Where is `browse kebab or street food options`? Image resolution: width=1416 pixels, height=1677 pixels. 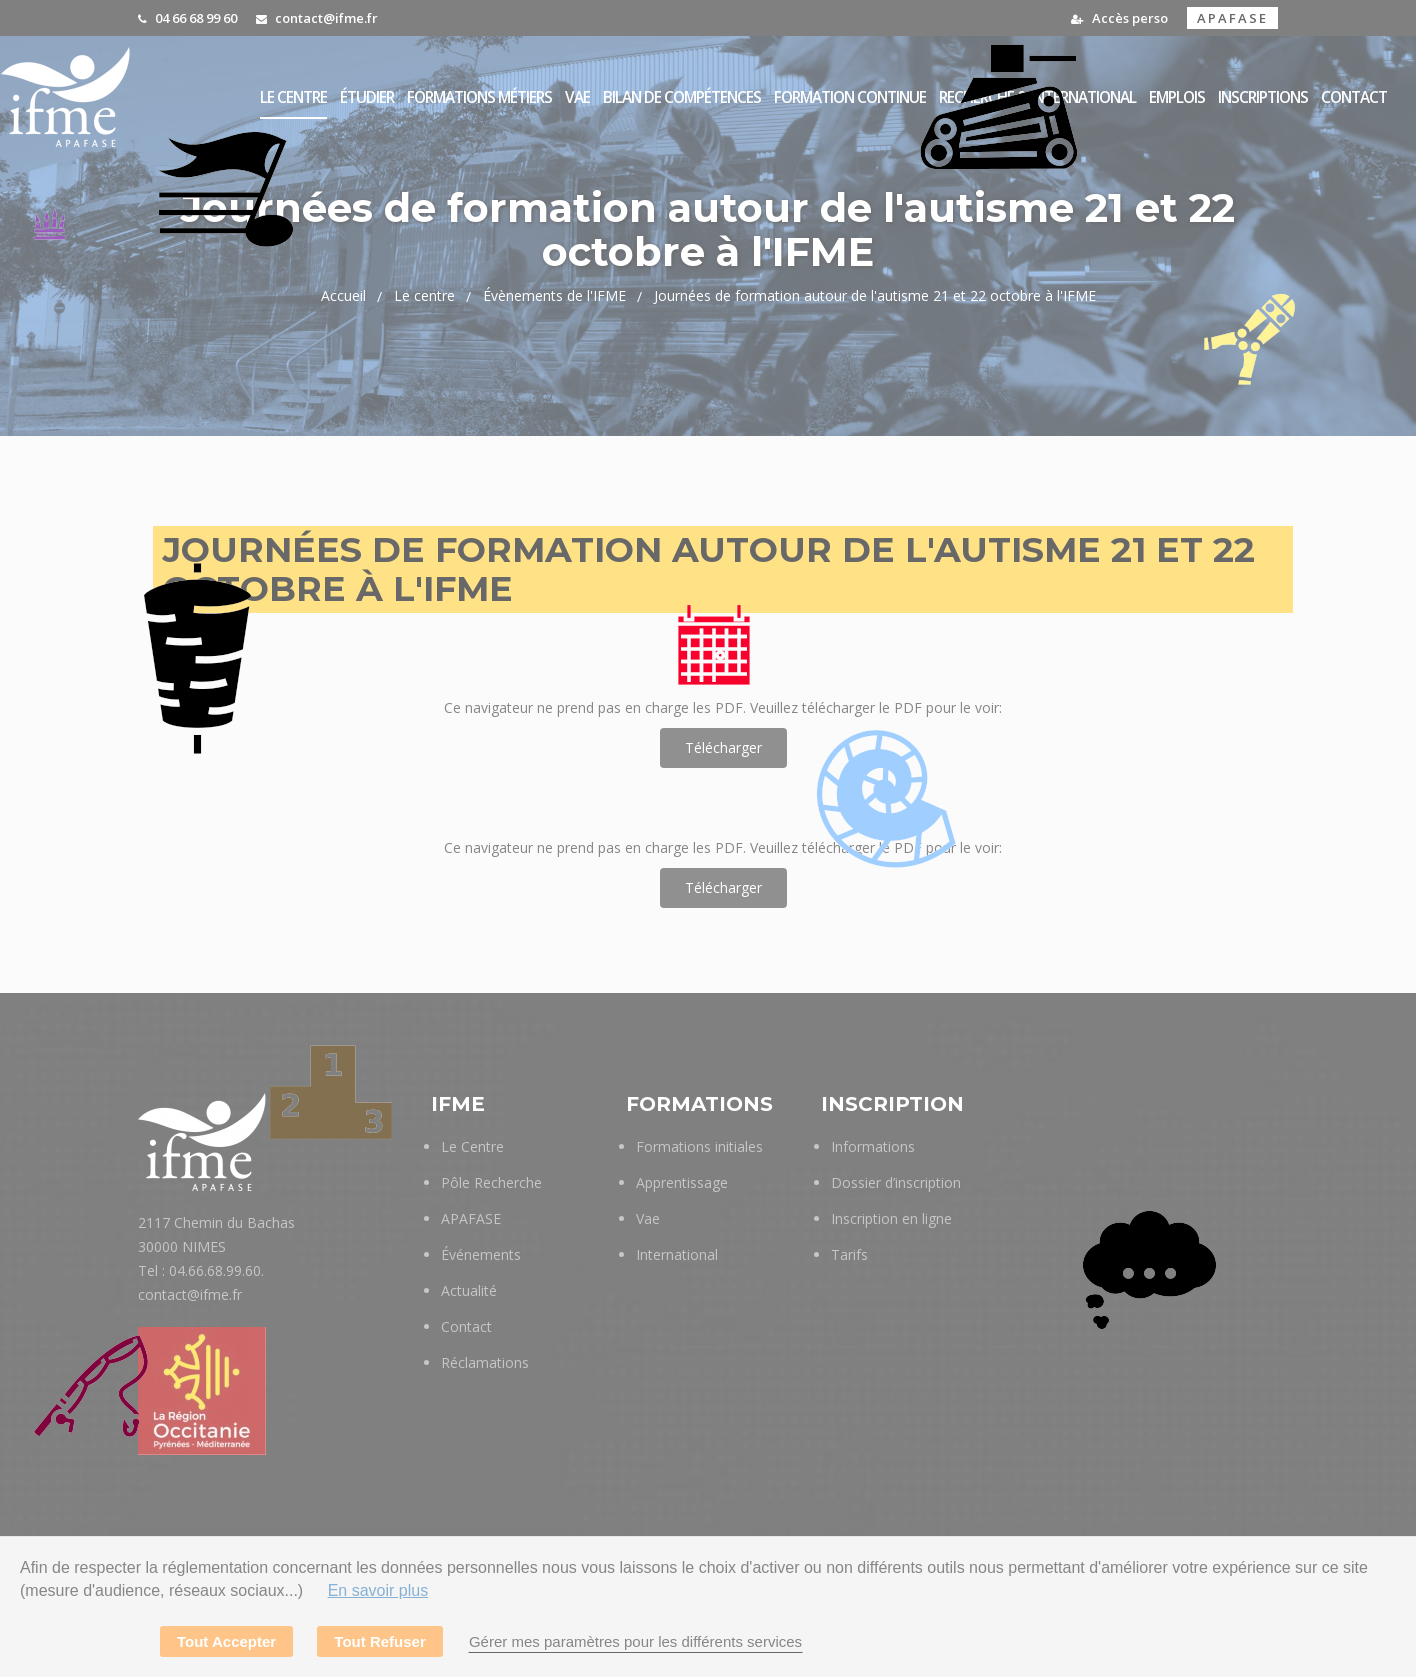 browse kebab or street food options is located at coordinates (197, 658).